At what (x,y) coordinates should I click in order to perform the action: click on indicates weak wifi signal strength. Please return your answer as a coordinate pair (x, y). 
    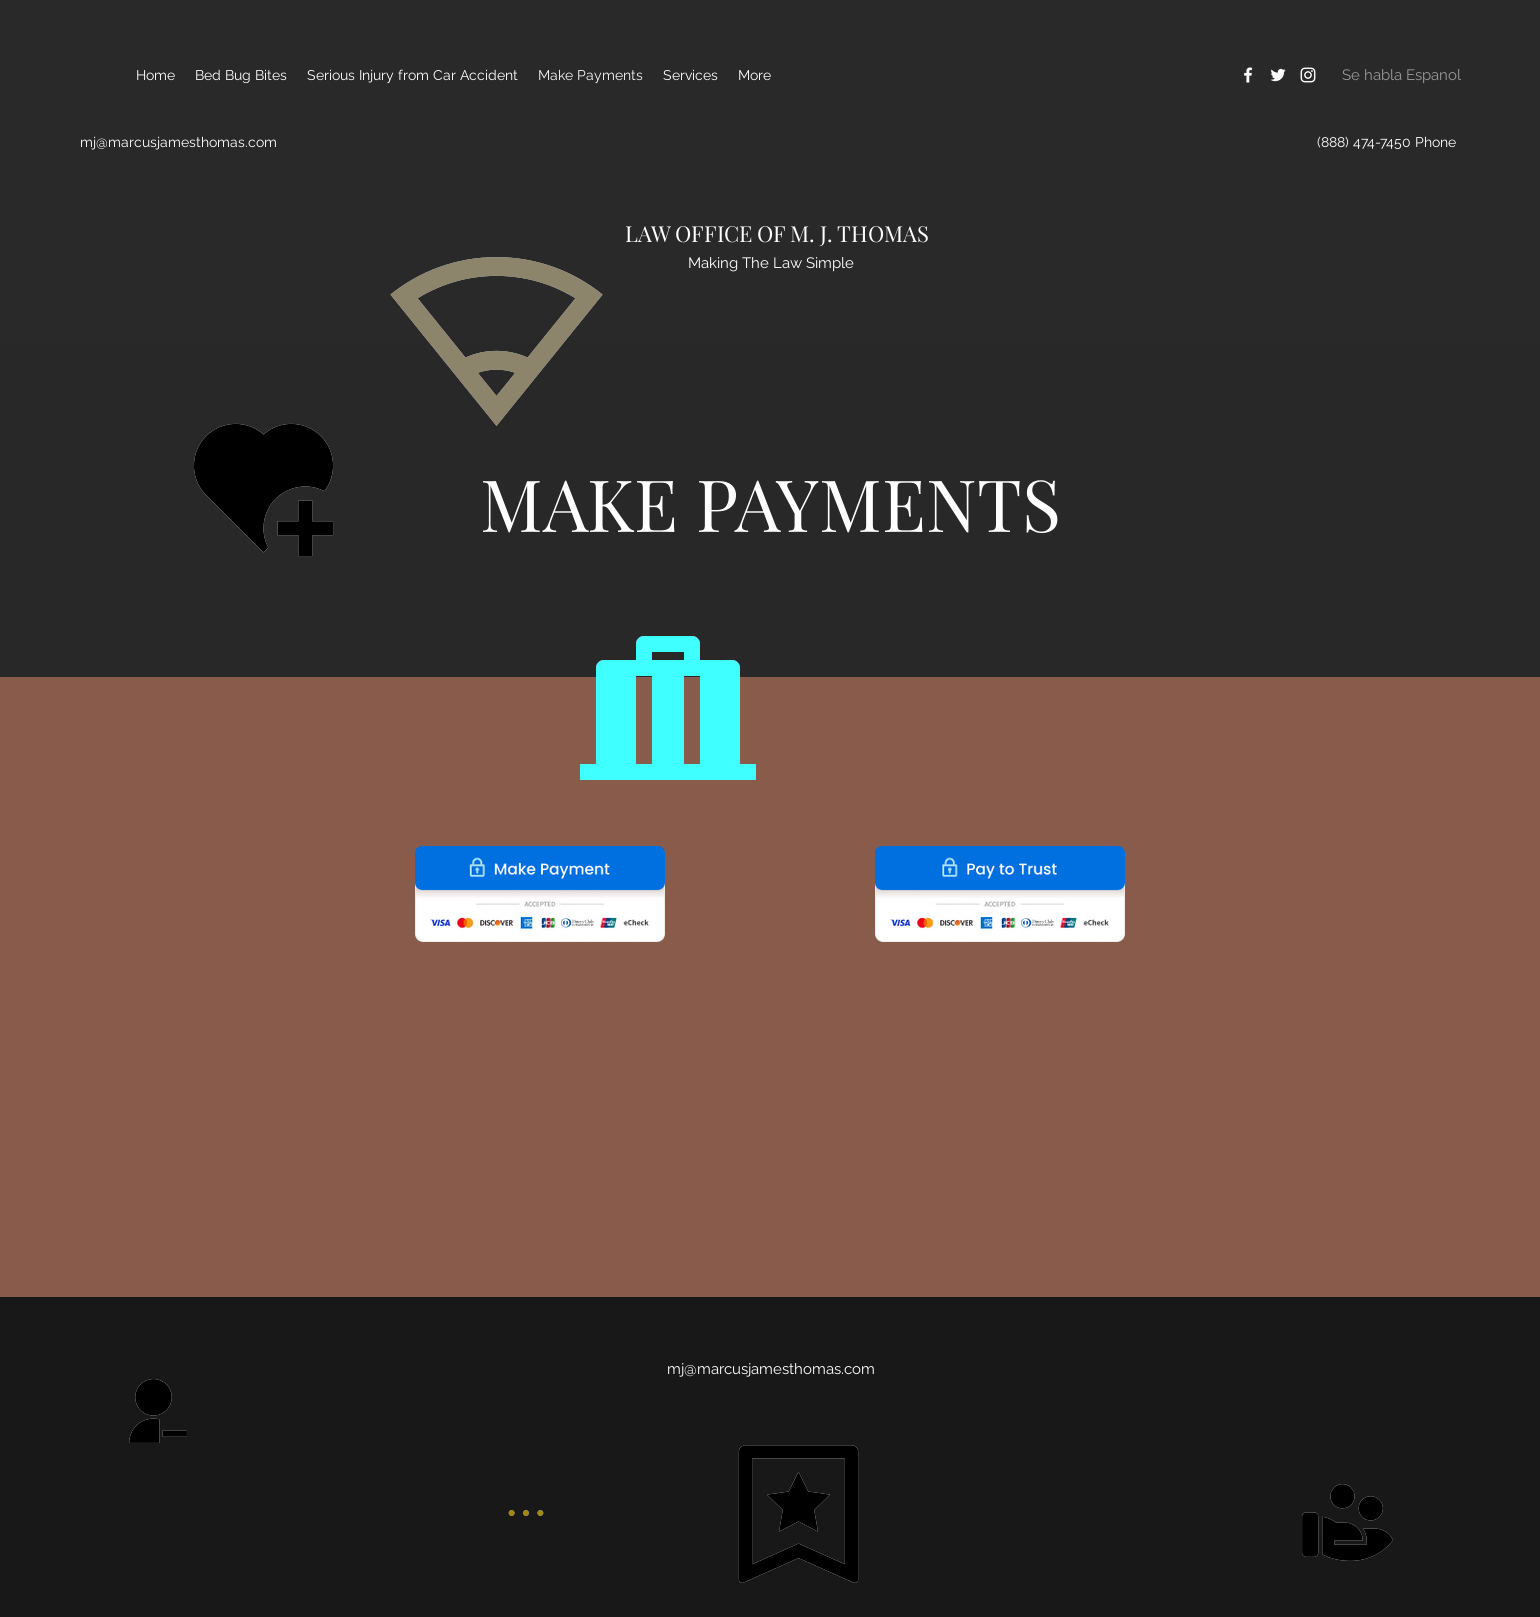
    Looking at the image, I should click on (496, 341).